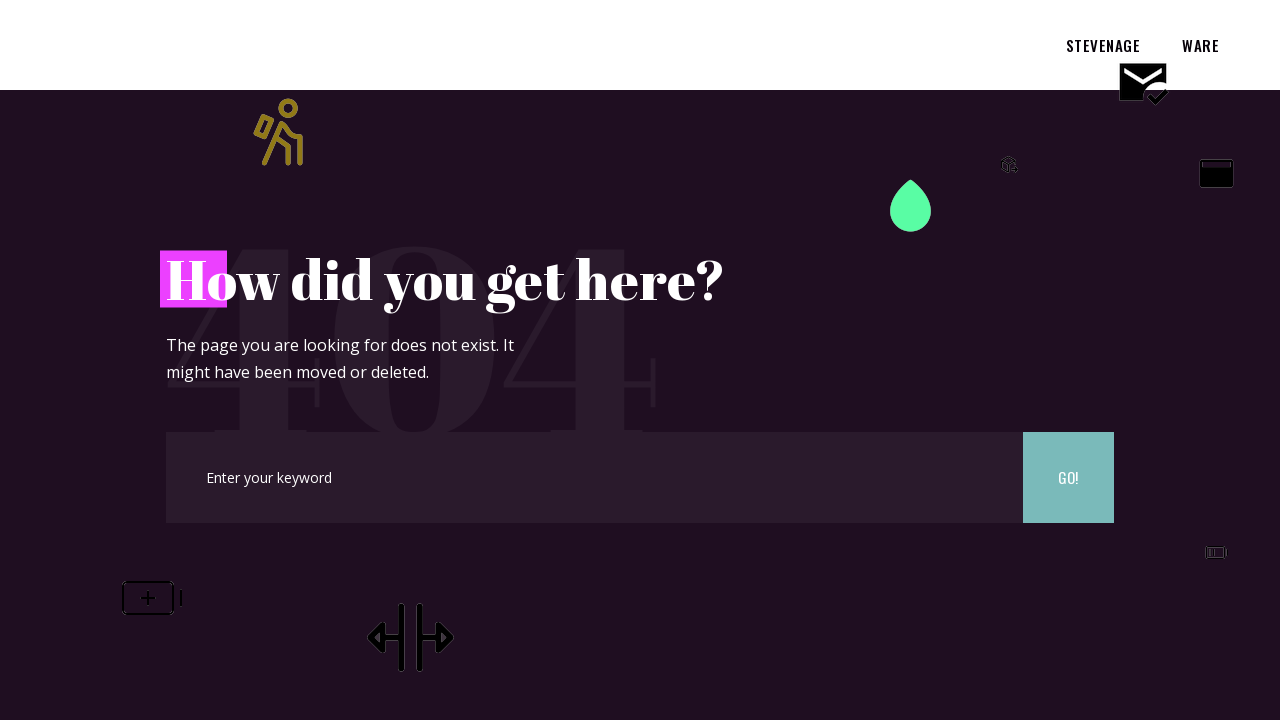  I want to click on indicates water or liquid-related feature, so click(910, 207).